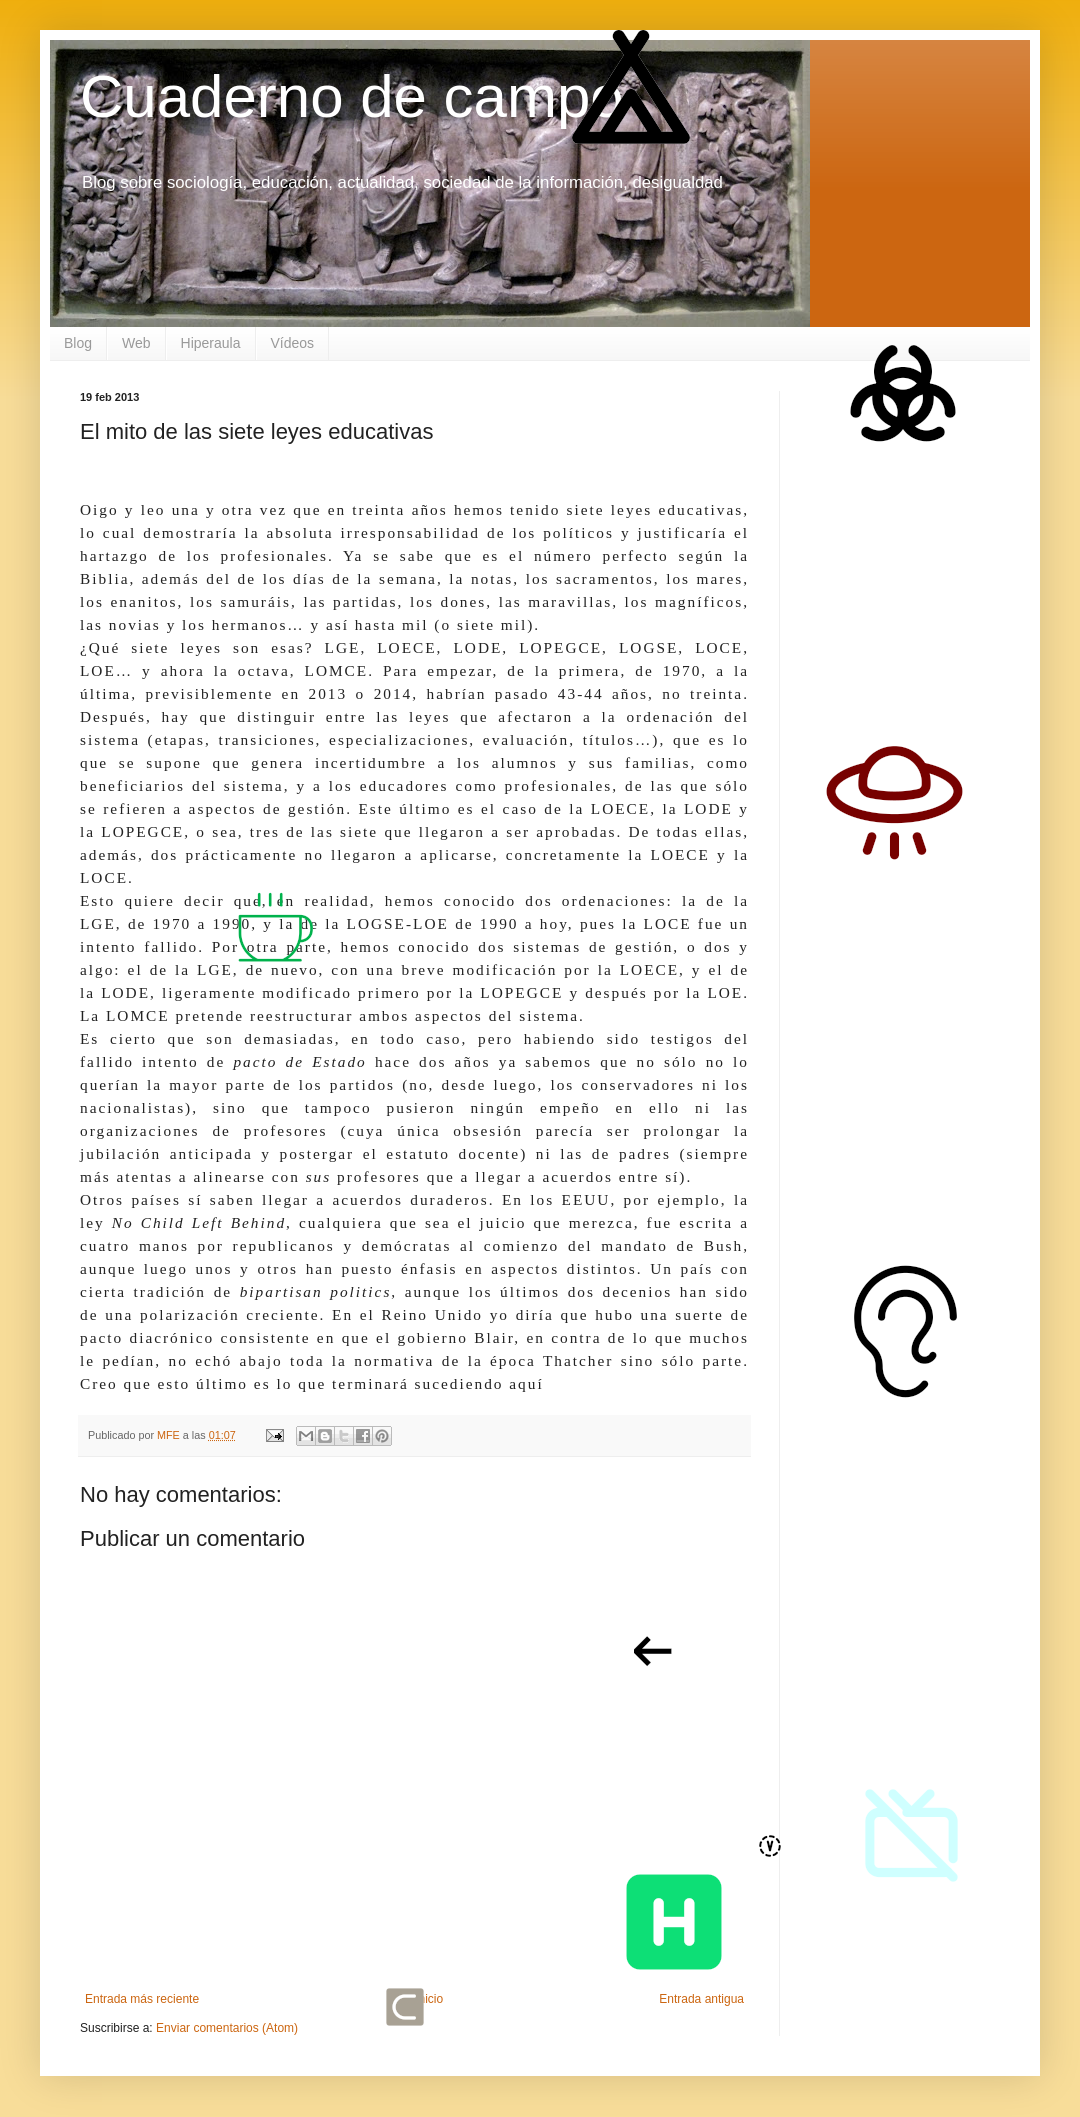 This screenshot has height=2117, width=1080. What do you see at coordinates (674, 1922) in the screenshot?
I see `indicates a hospital or medical facility nearby` at bounding box center [674, 1922].